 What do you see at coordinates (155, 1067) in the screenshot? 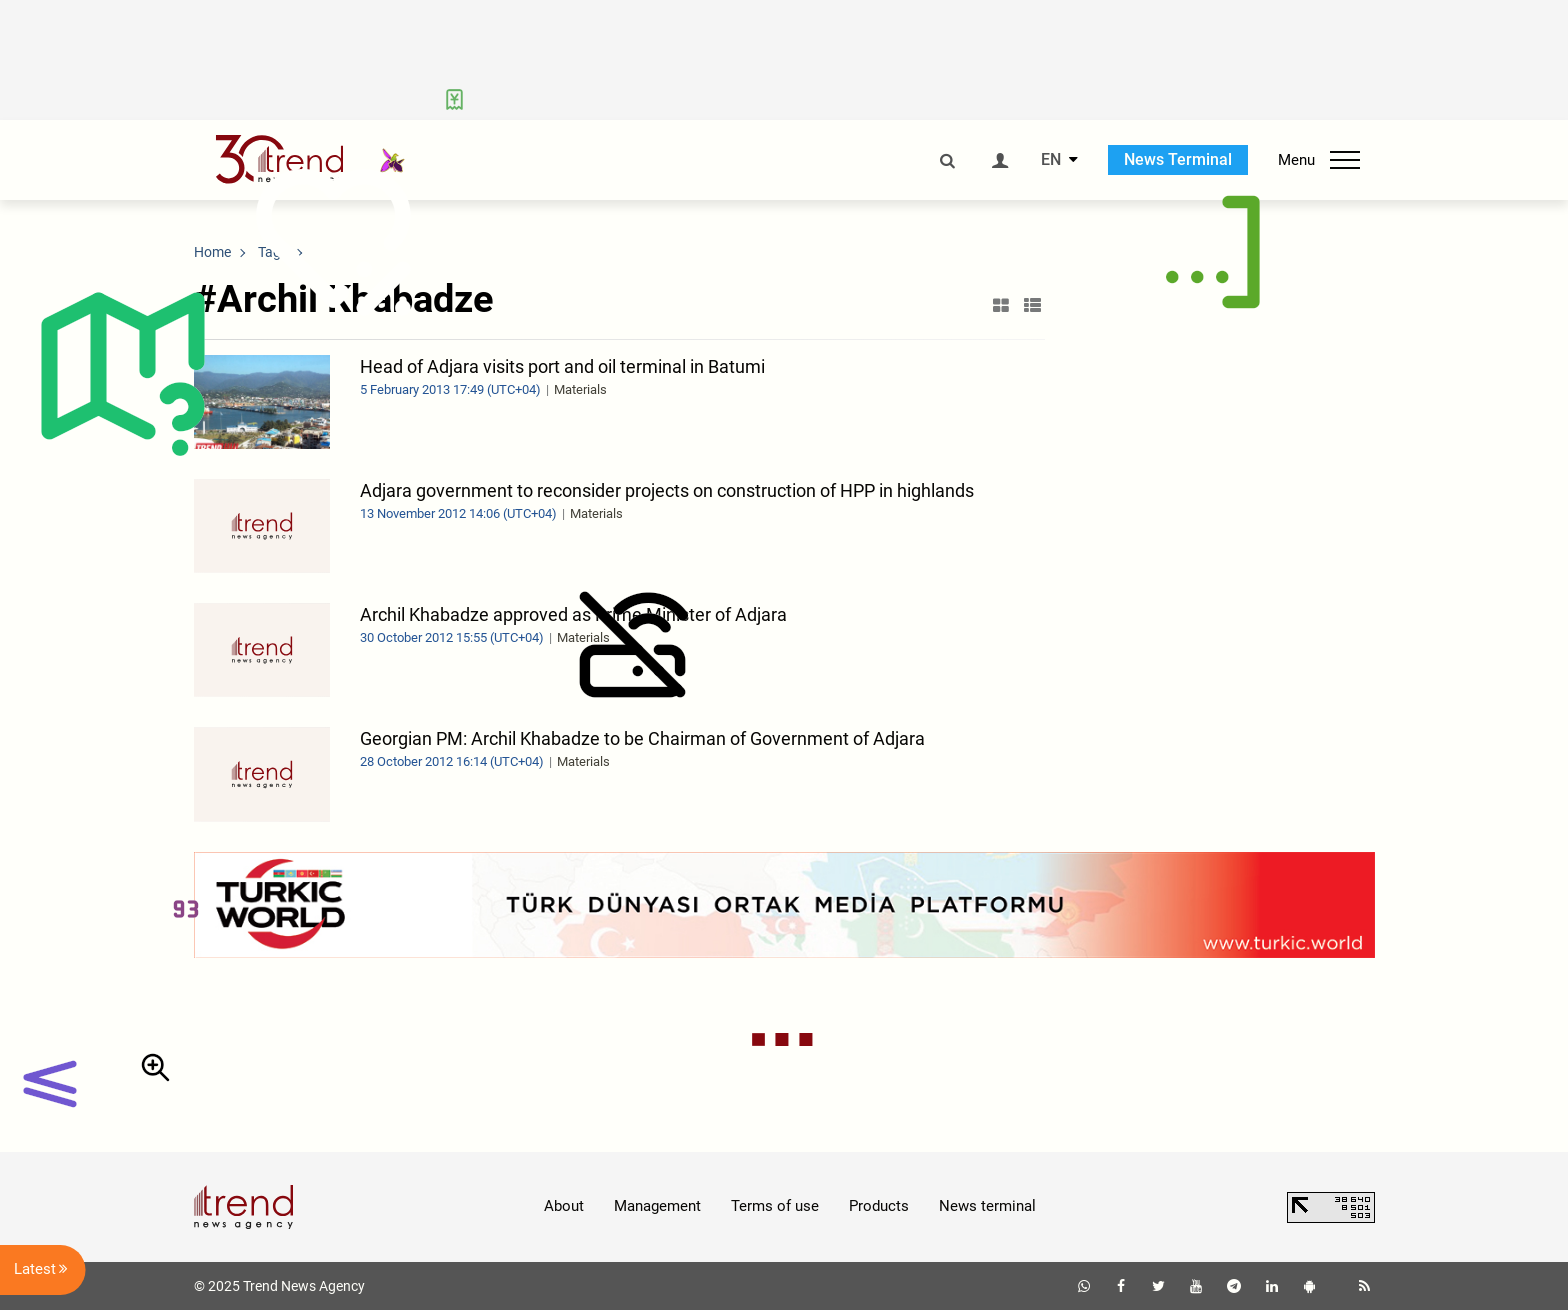
I see `zoom in on content or image` at bounding box center [155, 1067].